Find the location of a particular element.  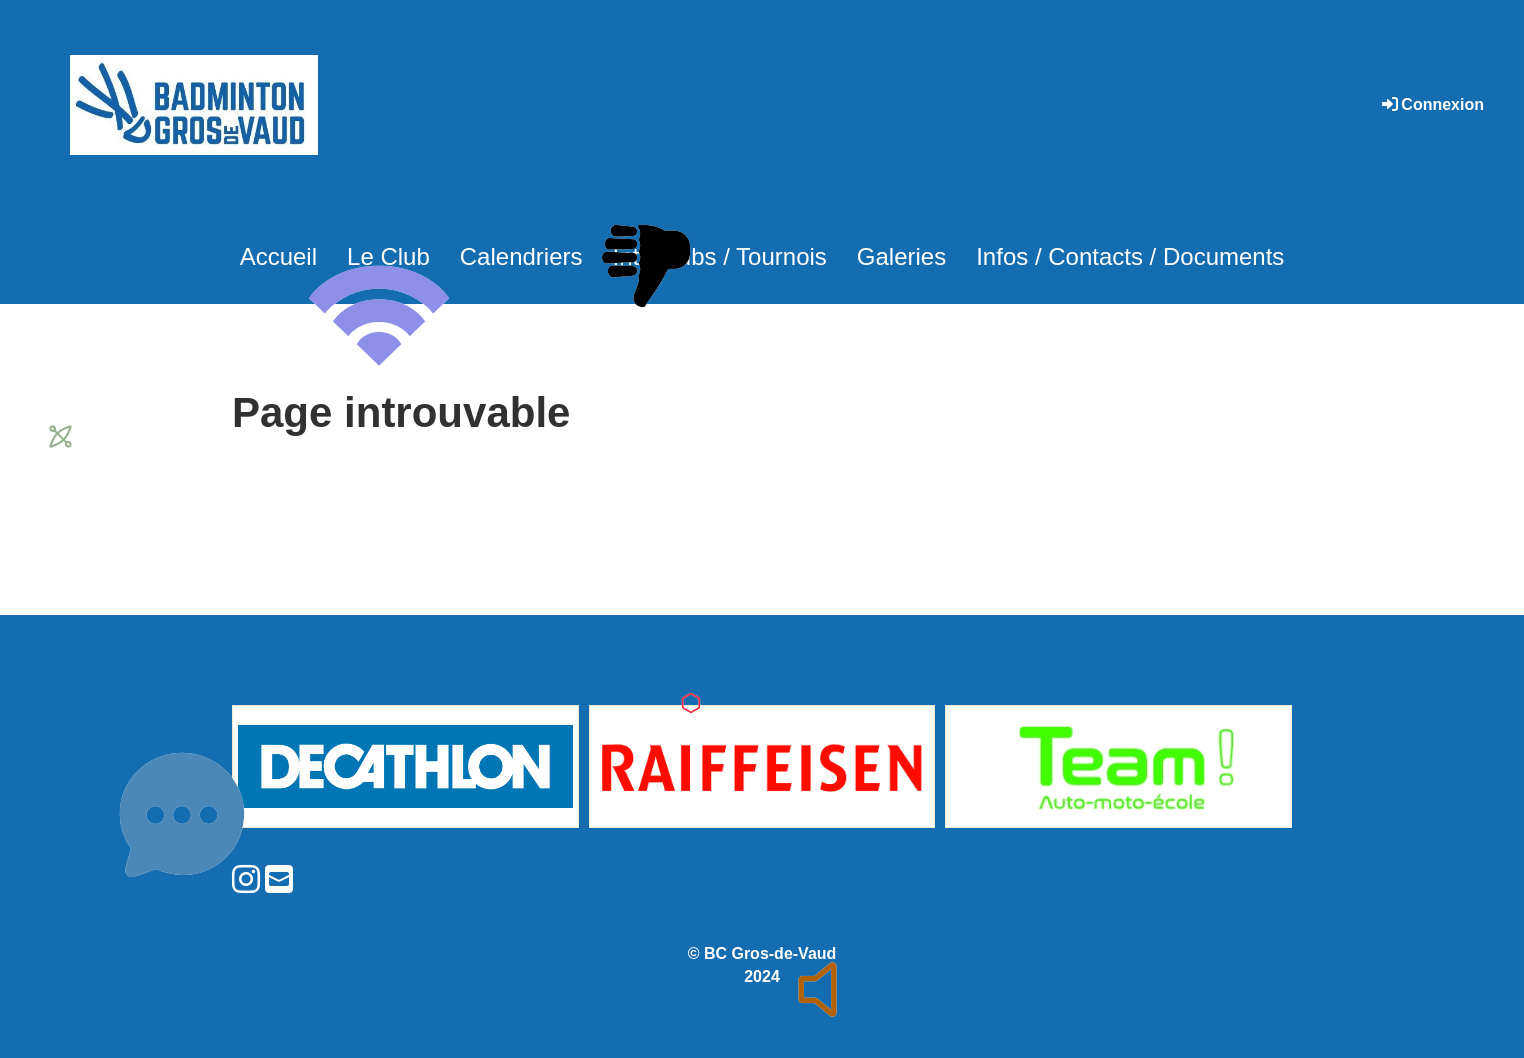

access kayaking or water sports activities is located at coordinates (60, 436).